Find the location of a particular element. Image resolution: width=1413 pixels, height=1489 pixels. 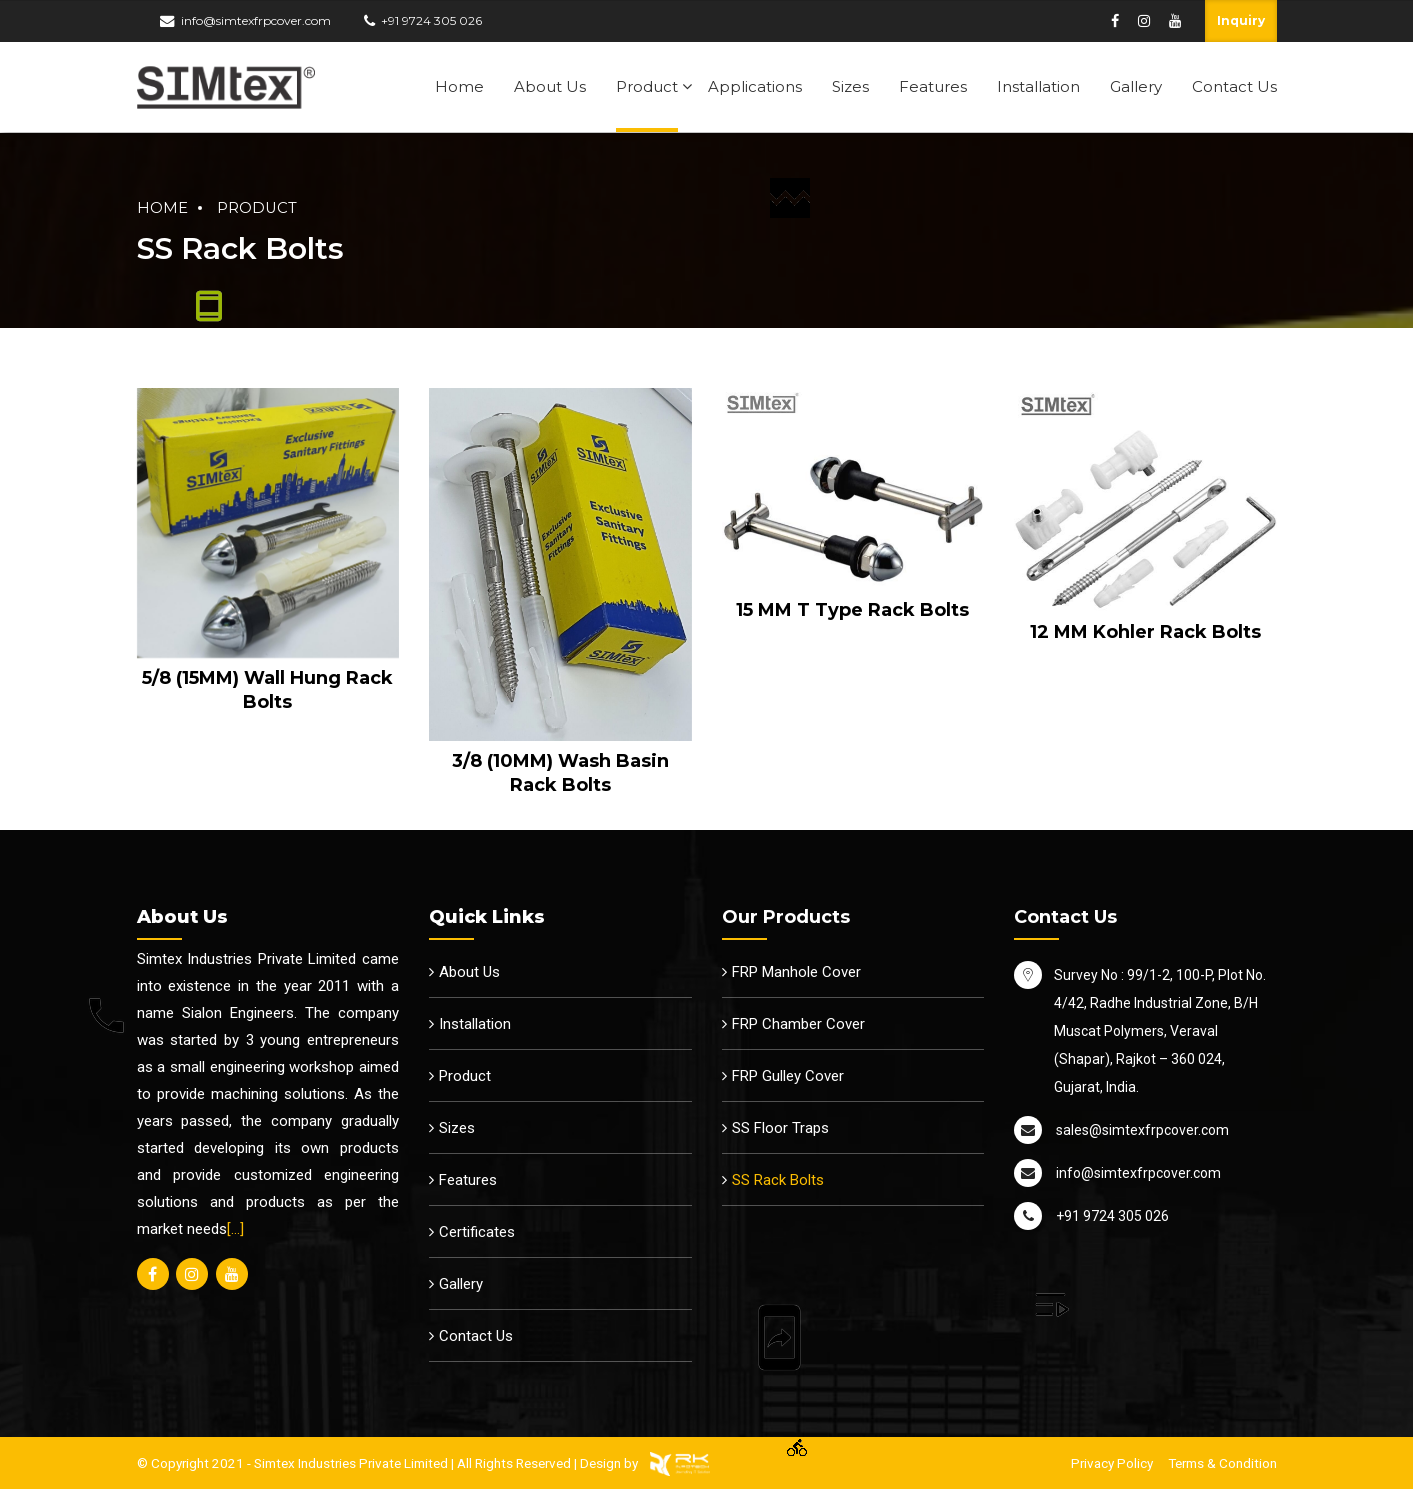

make a phone call is located at coordinates (106, 1015).